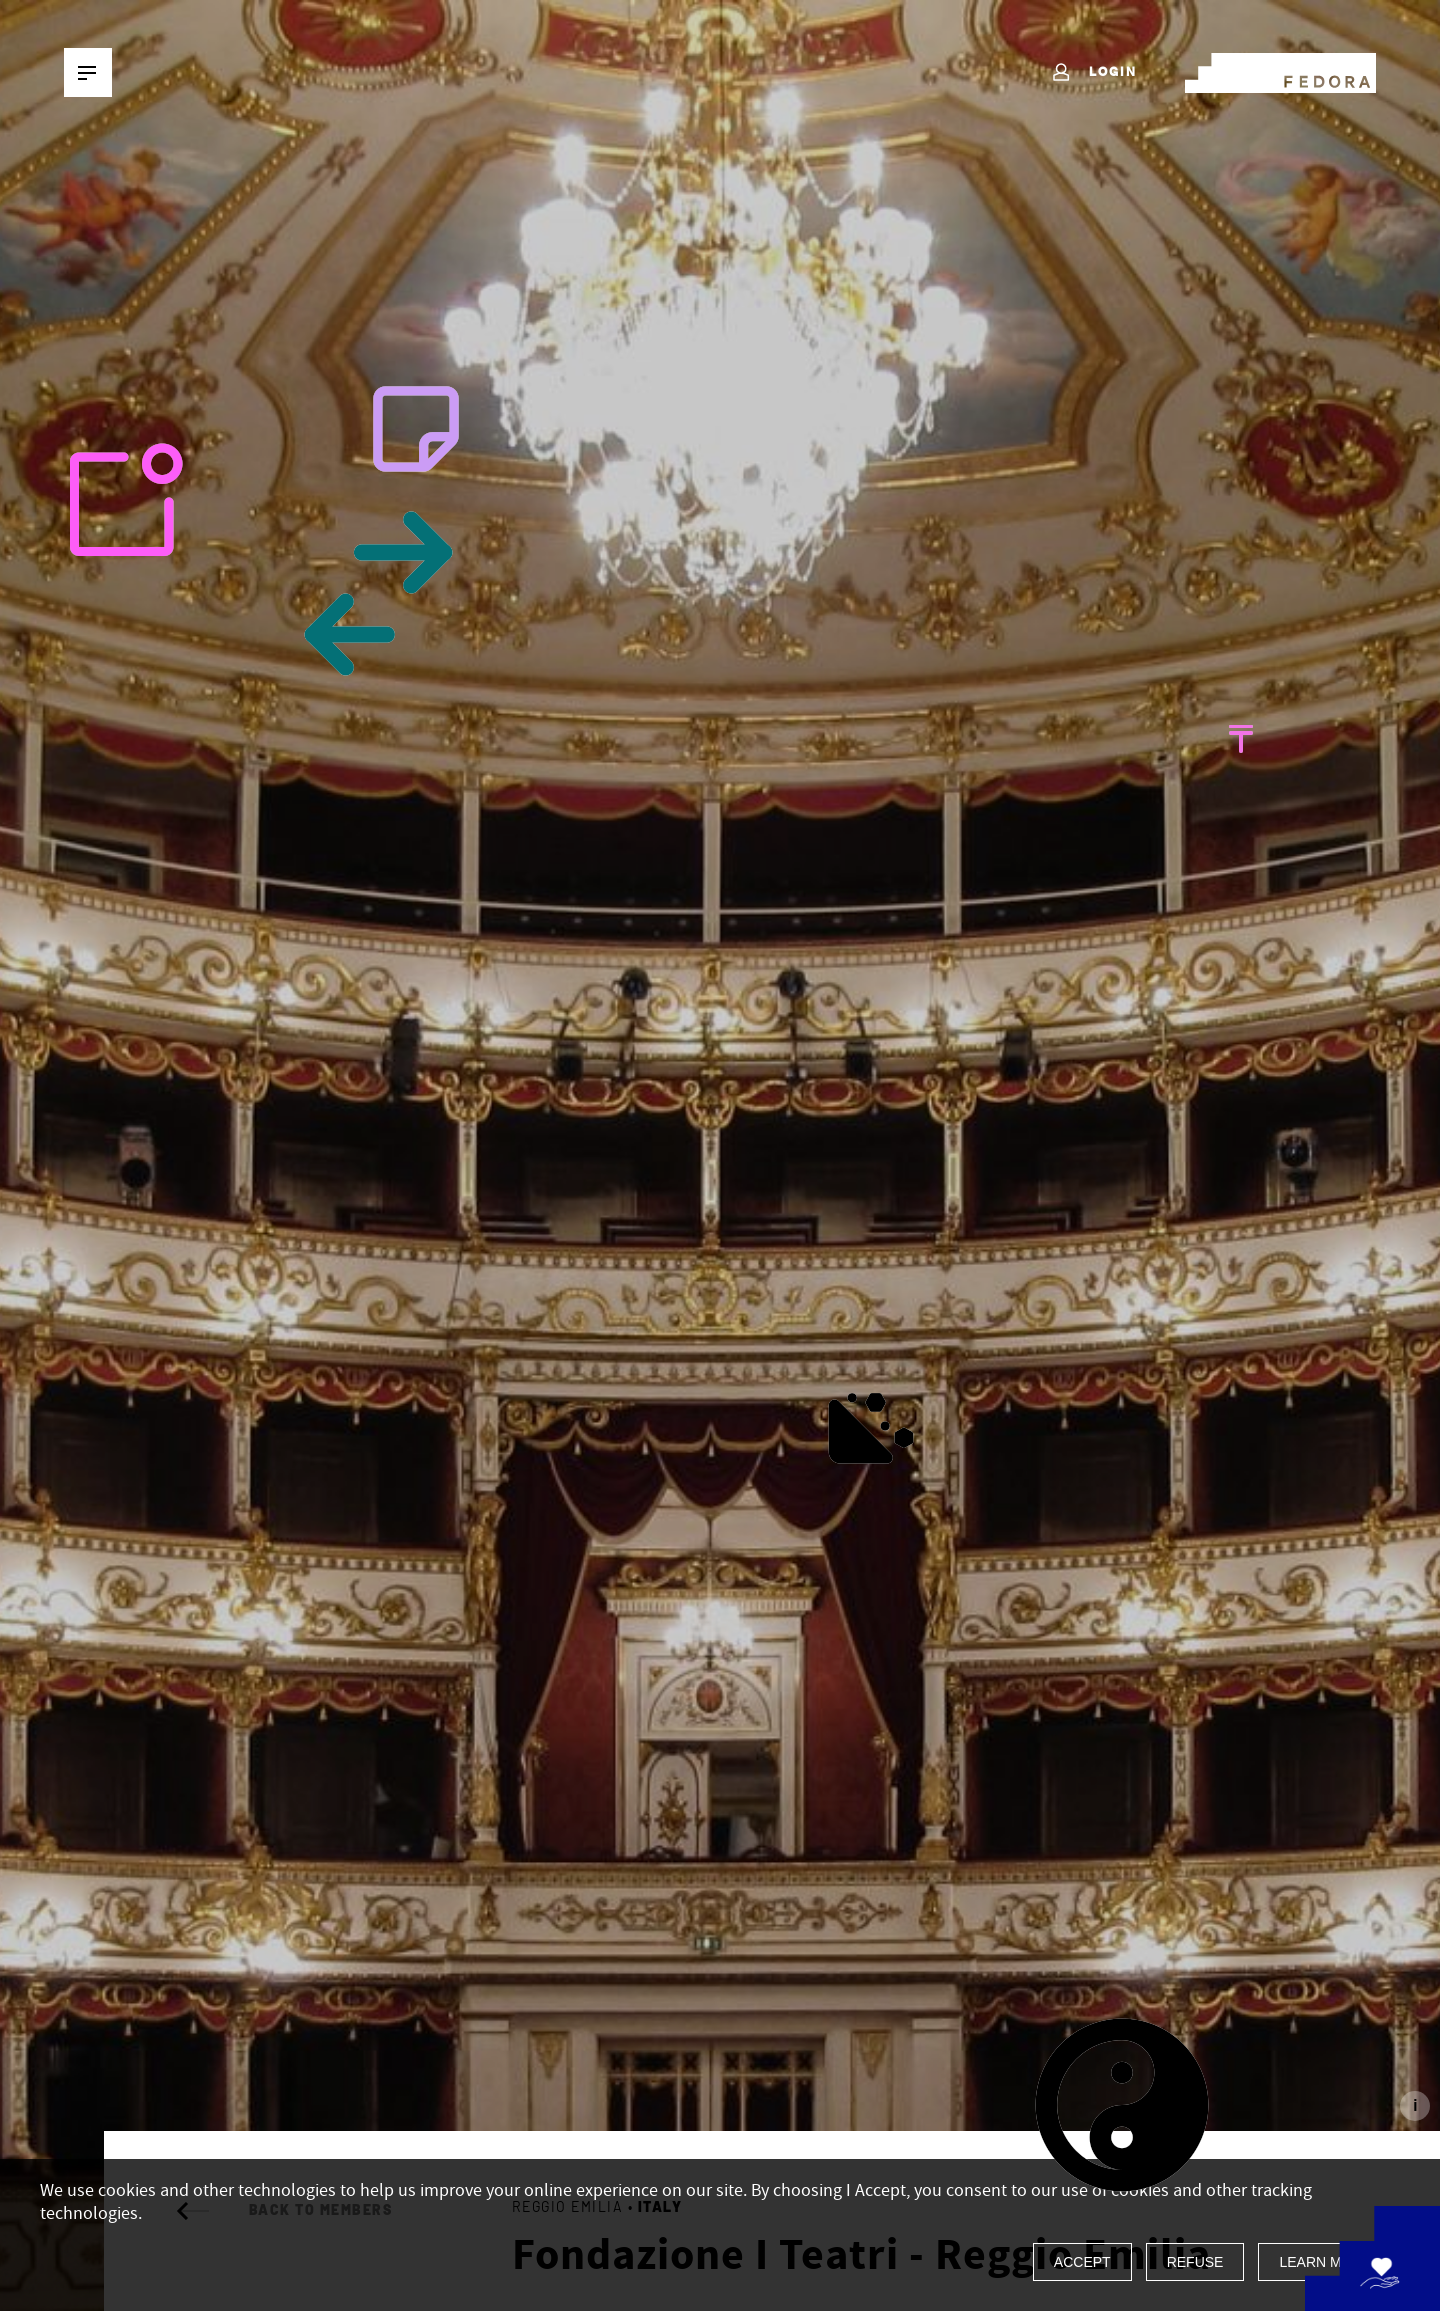 The image size is (1440, 2311). What do you see at coordinates (1122, 2105) in the screenshot?
I see `toggle between light and dark mode` at bounding box center [1122, 2105].